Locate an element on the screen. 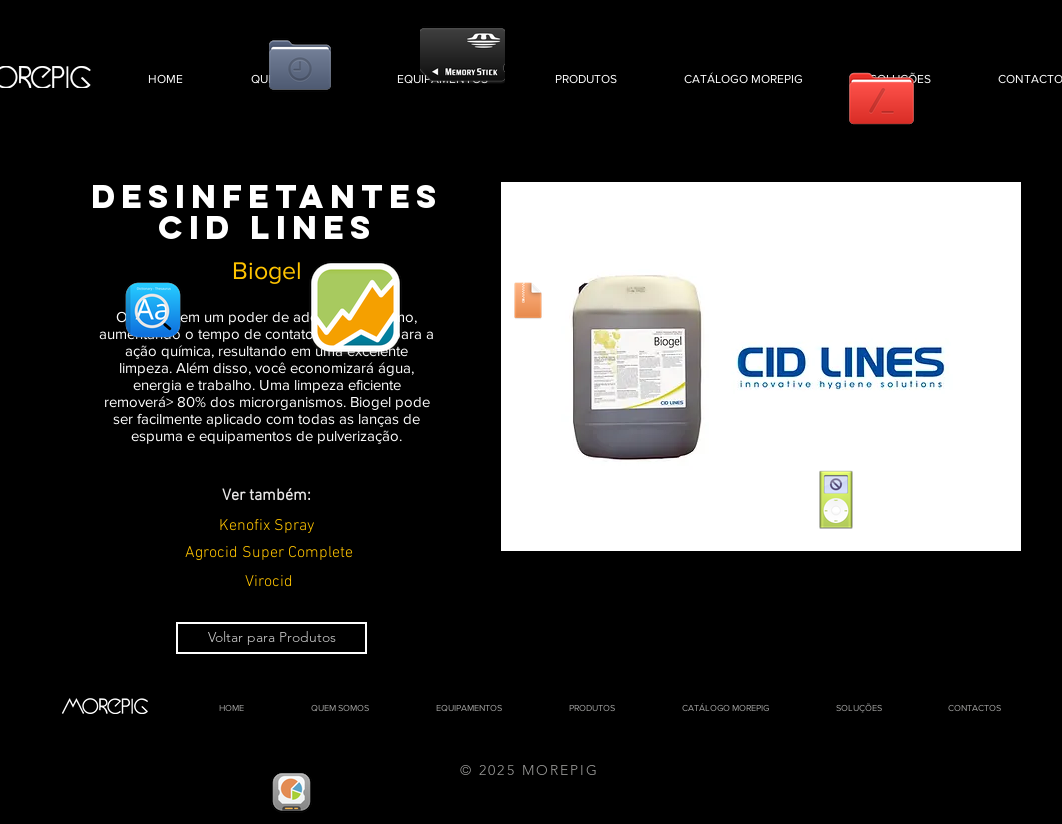 Image resolution: width=1062 pixels, height=824 pixels. iPod mini device connected in green color is located at coordinates (835, 499).